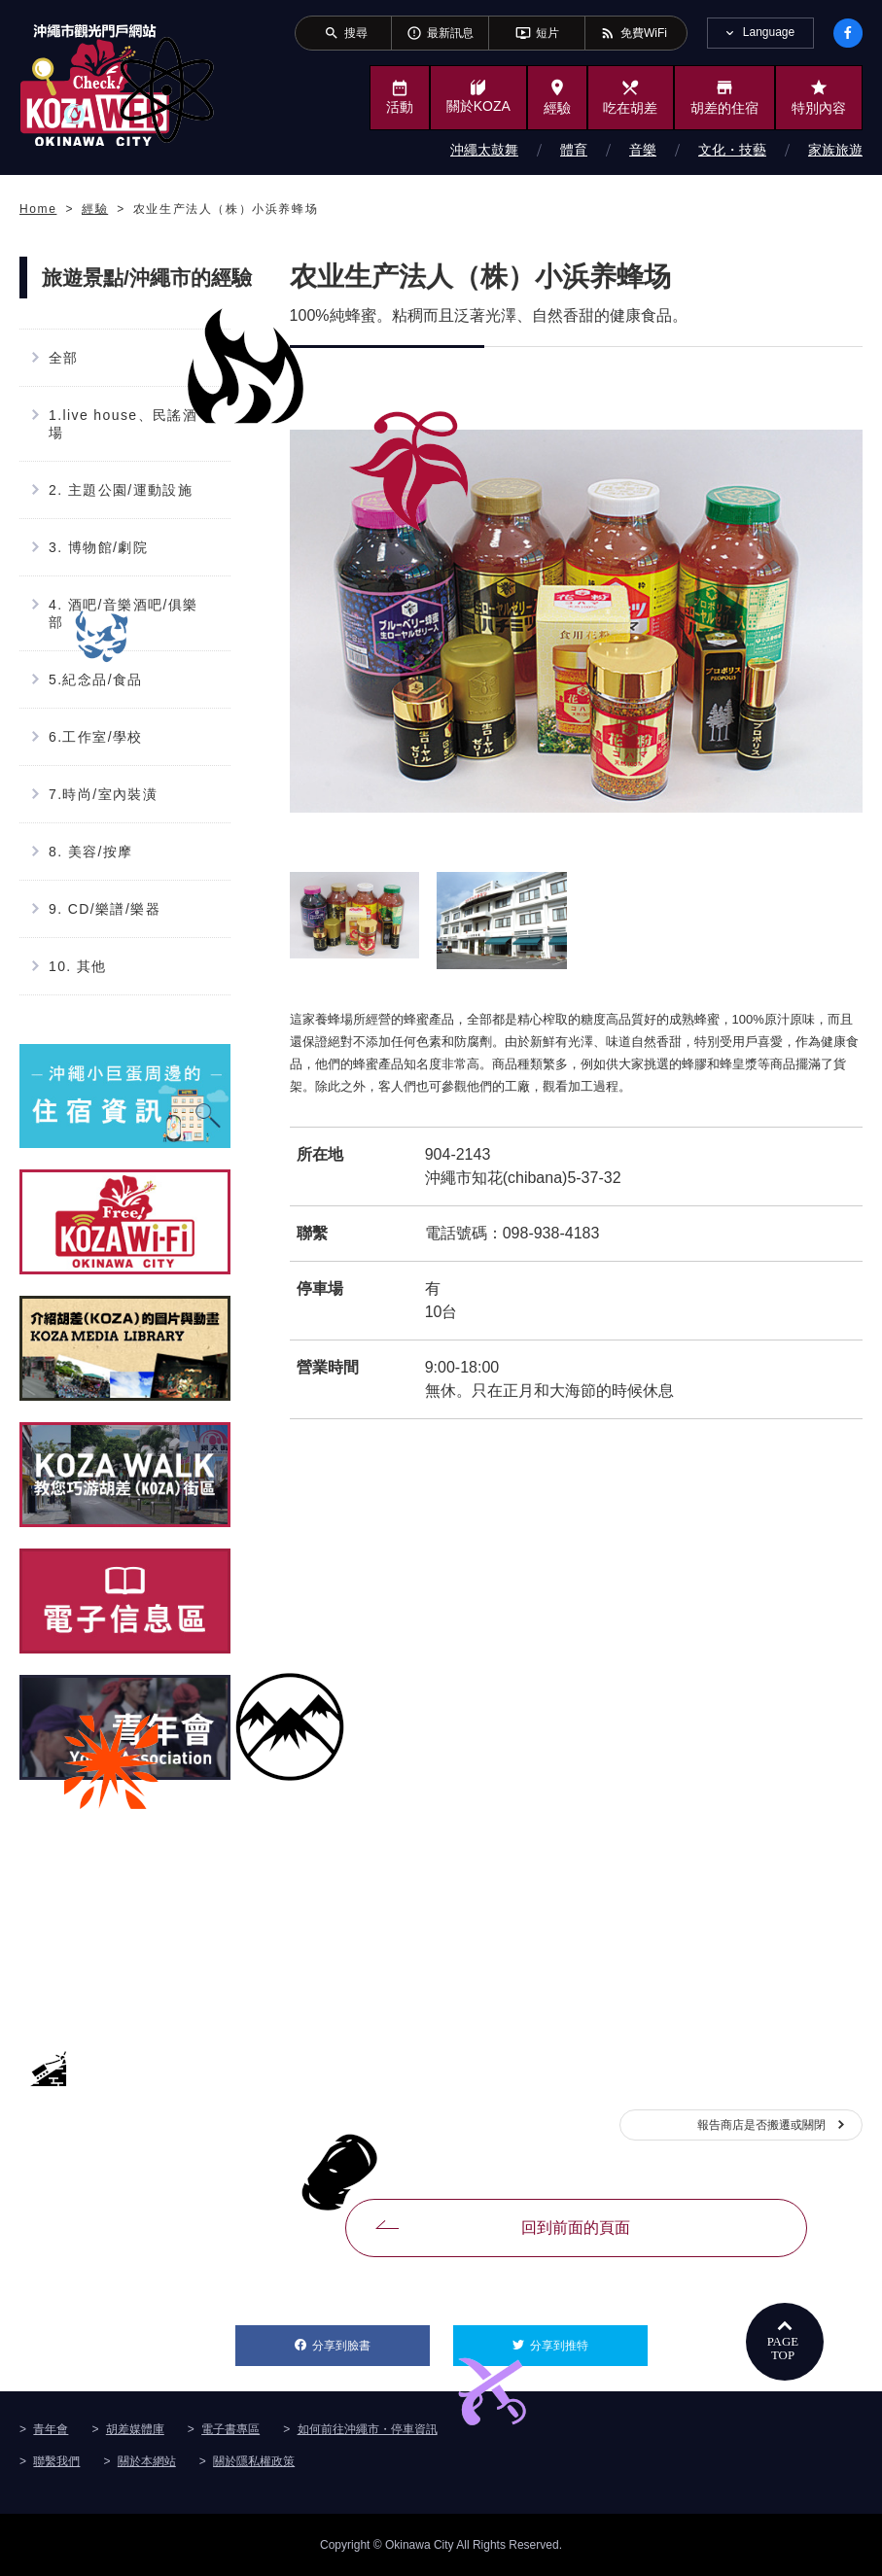 The image size is (882, 2576). I want to click on access pirate or swashbuckler game mode, so click(492, 2391).